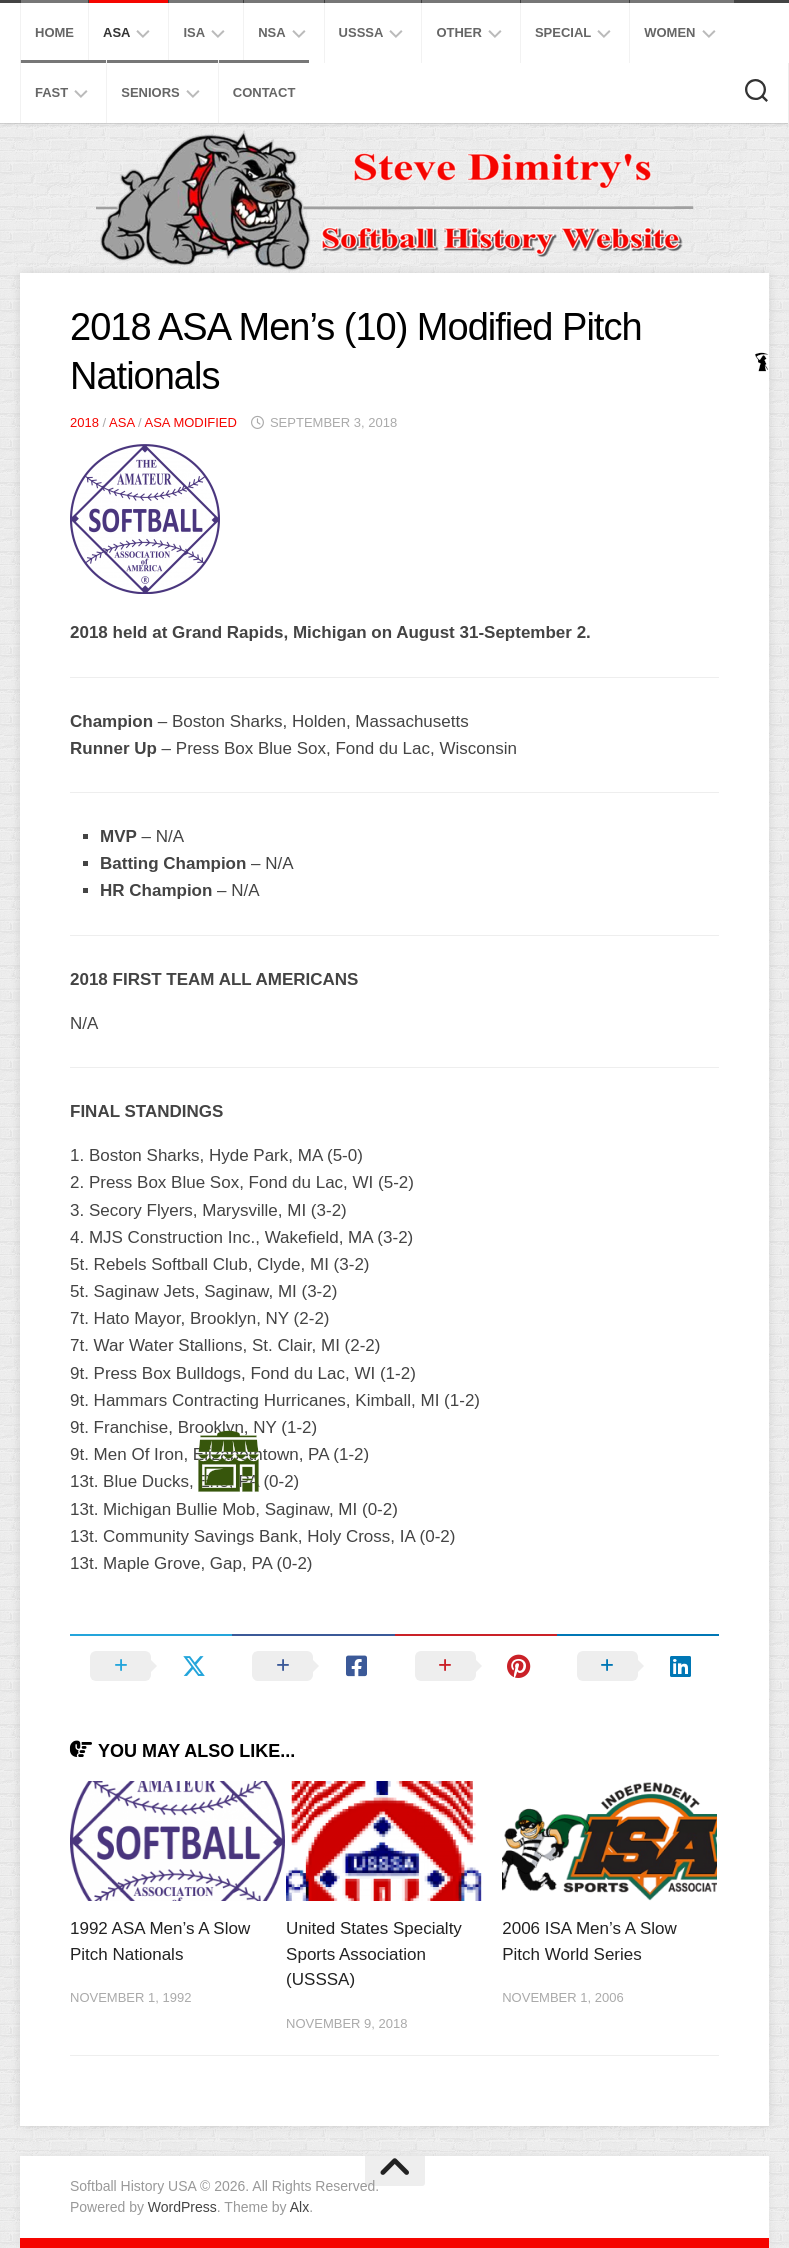 The width and height of the screenshot is (789, 2248). I want to click on indicates death or game over state, so click(762, 362).